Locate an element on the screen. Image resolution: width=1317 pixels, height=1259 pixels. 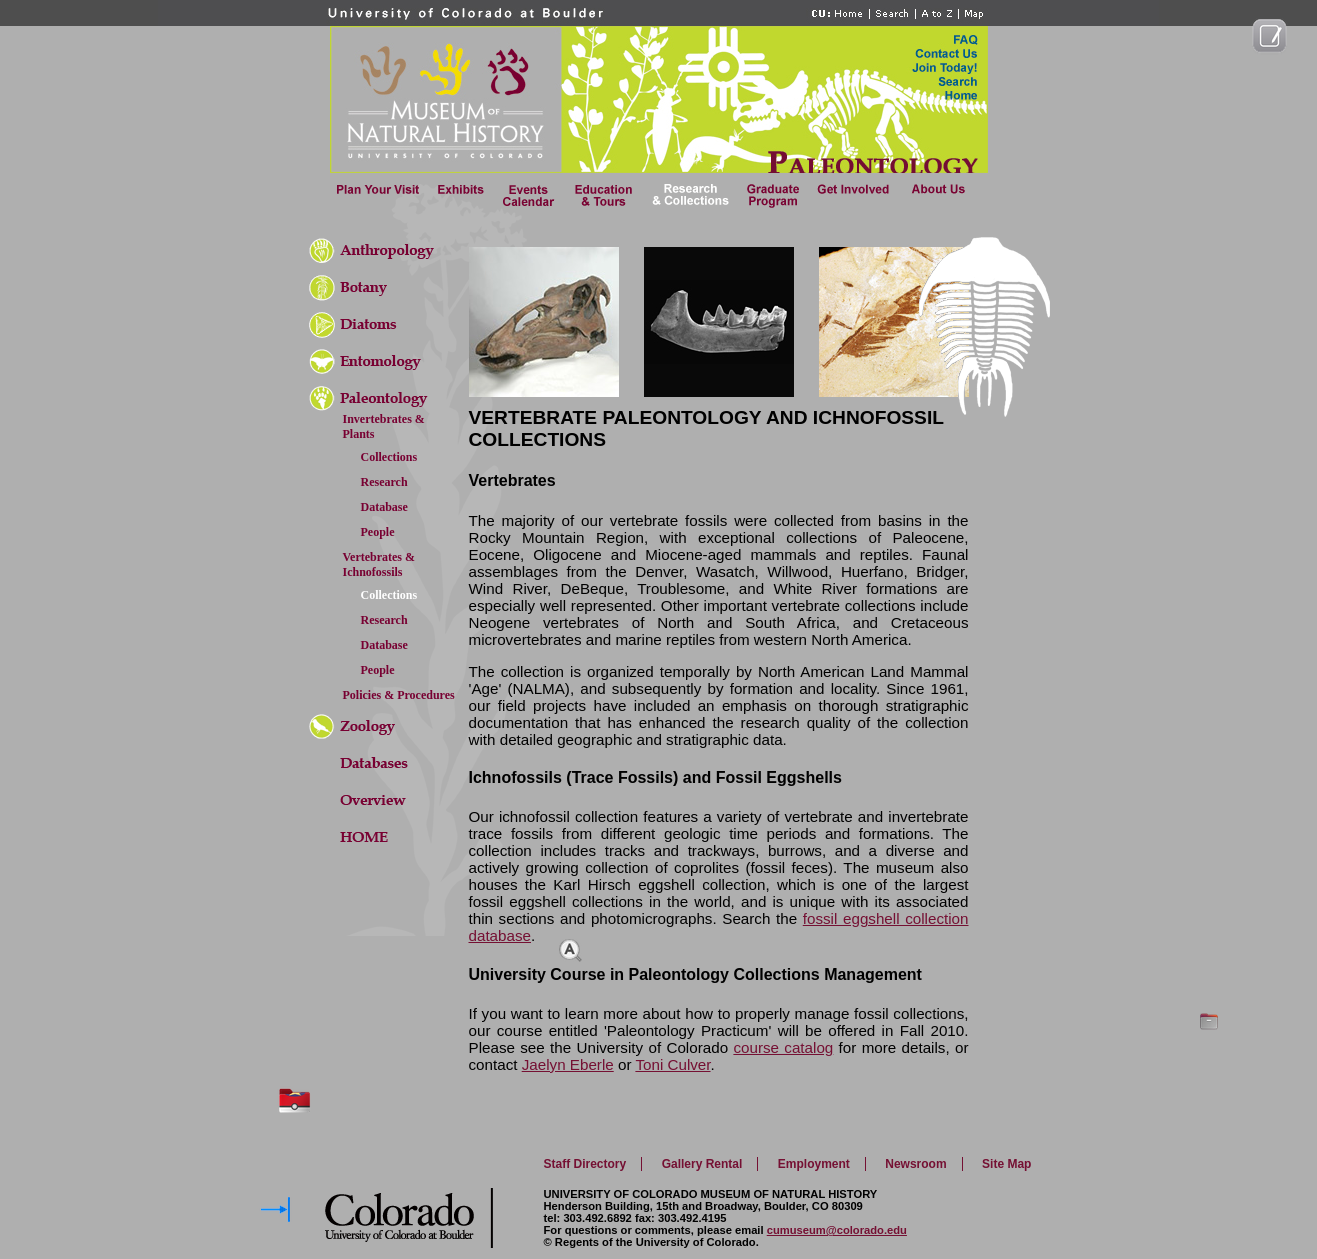
open the file manager application is located at coordinates (1209, 1021).